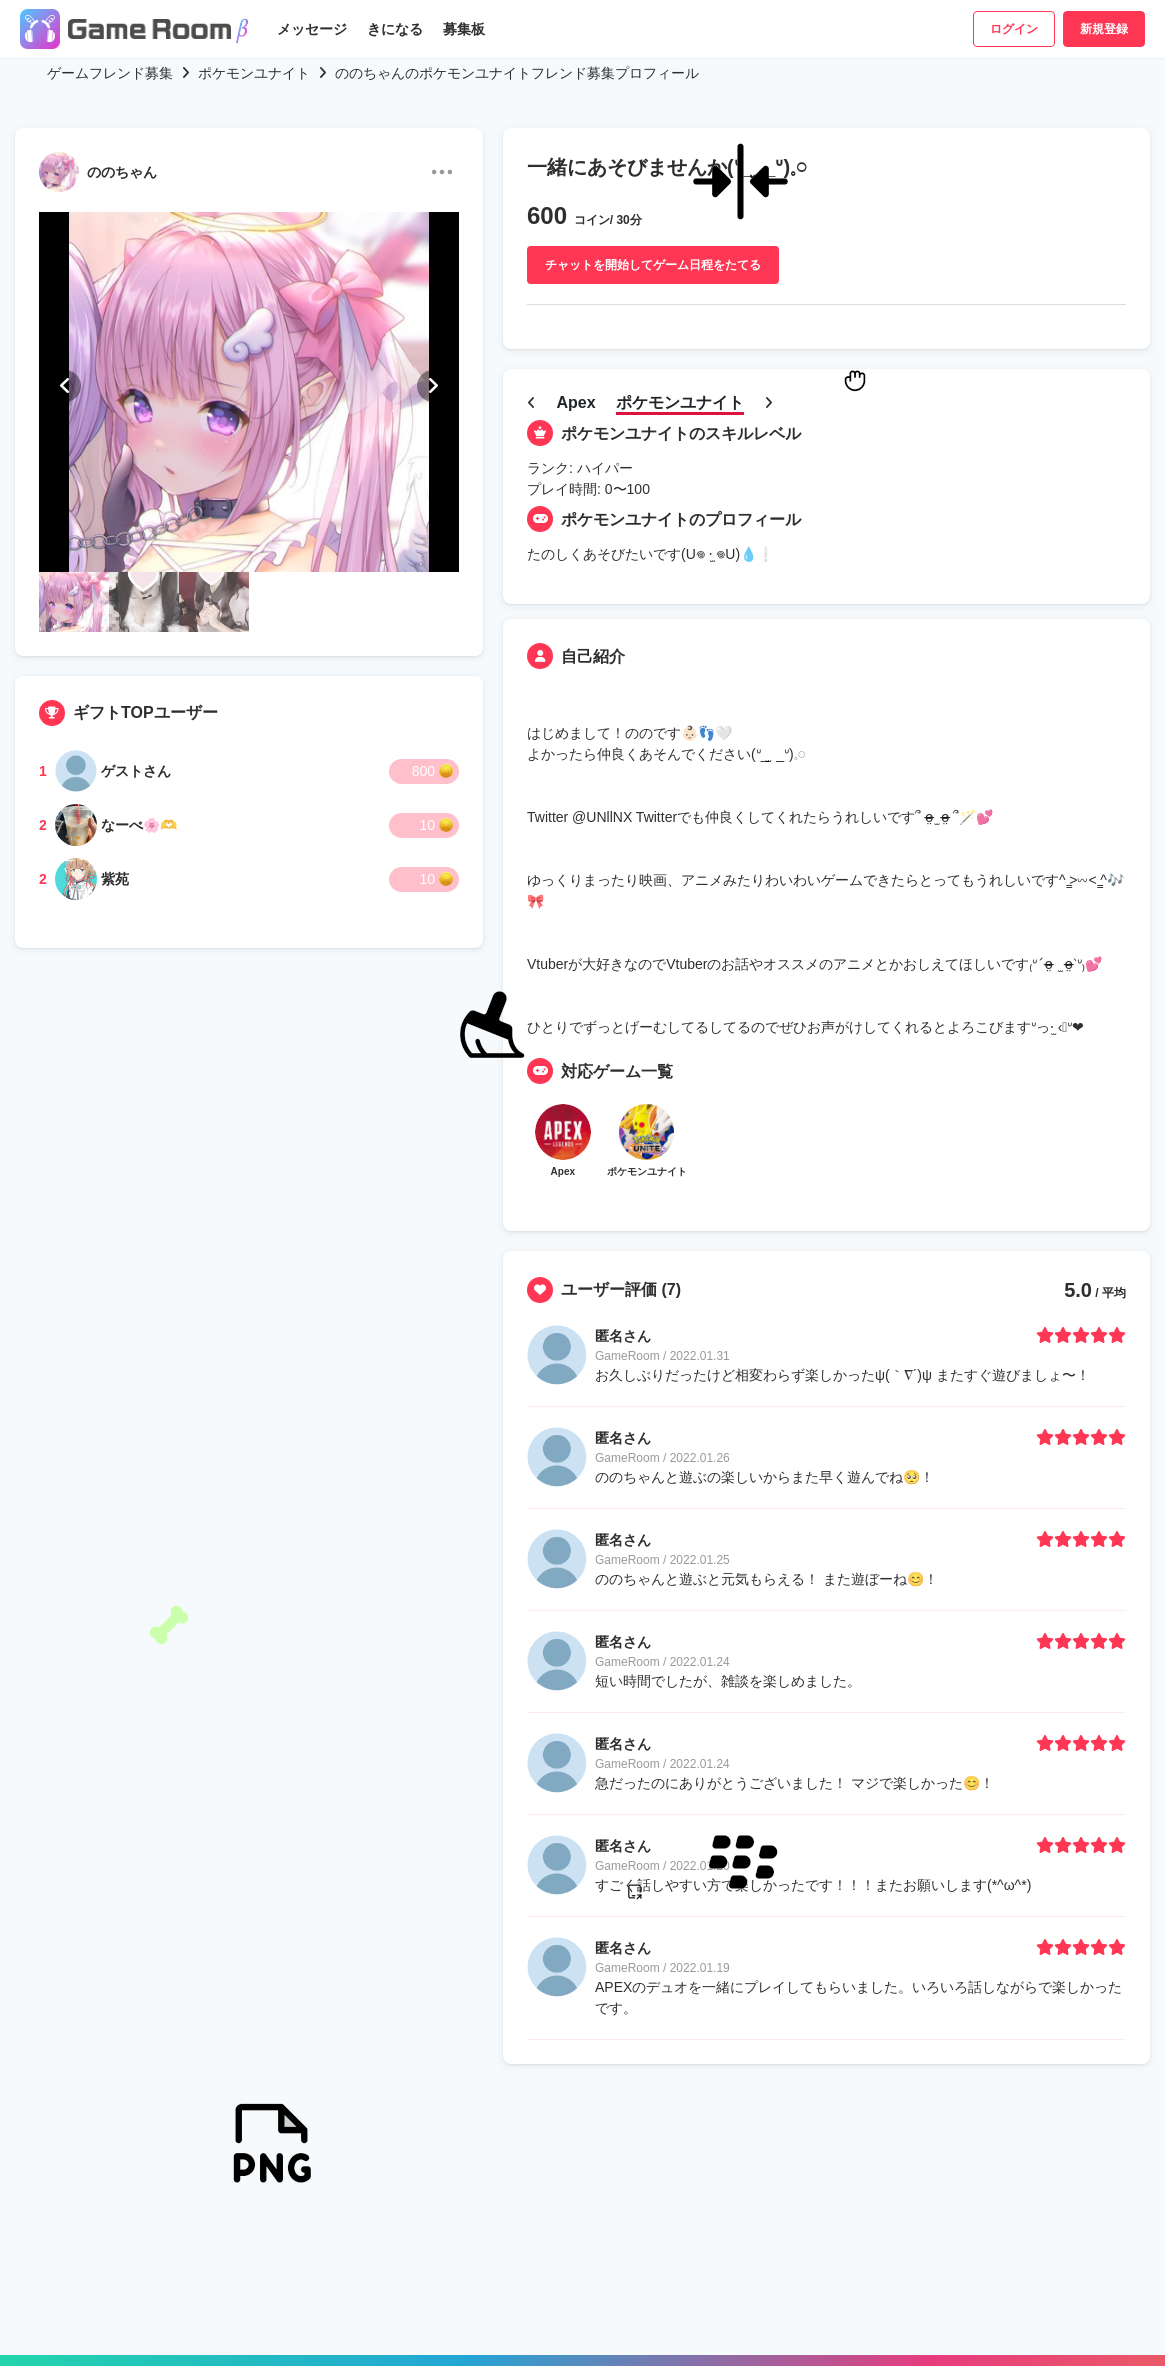 The height and width of the screenshot is (2366, 1165). Describe the element at coordinates (271, 2146) in the screenshot. I see `a PNG image file` at that location.